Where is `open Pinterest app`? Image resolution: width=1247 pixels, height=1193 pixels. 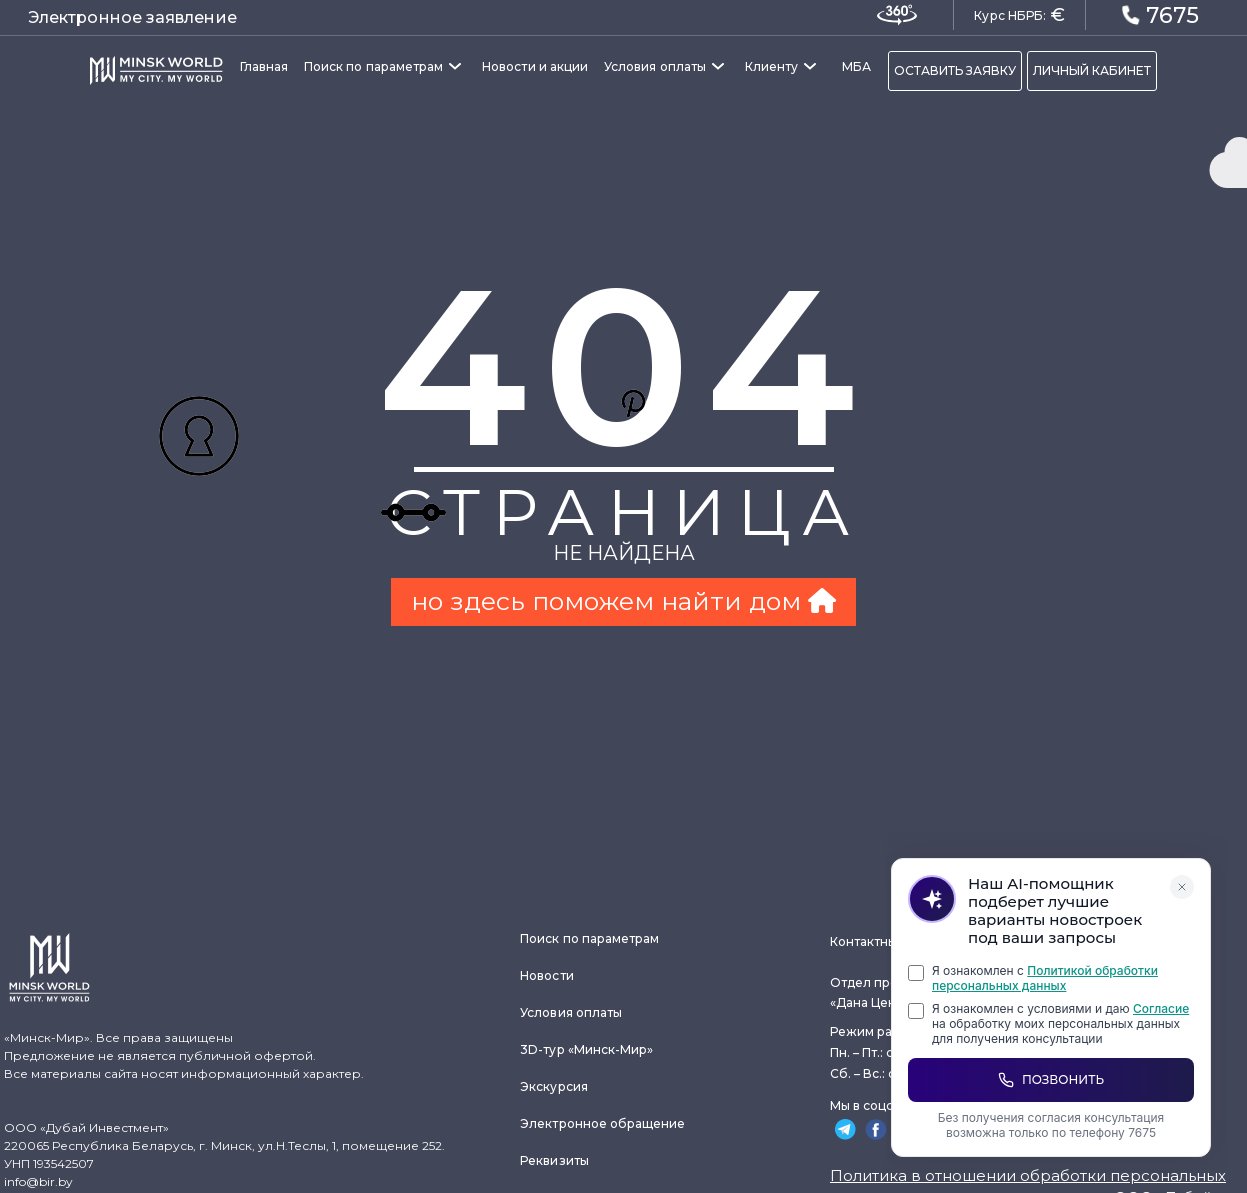
open Pinterest app is located at coordinates (632, 403).